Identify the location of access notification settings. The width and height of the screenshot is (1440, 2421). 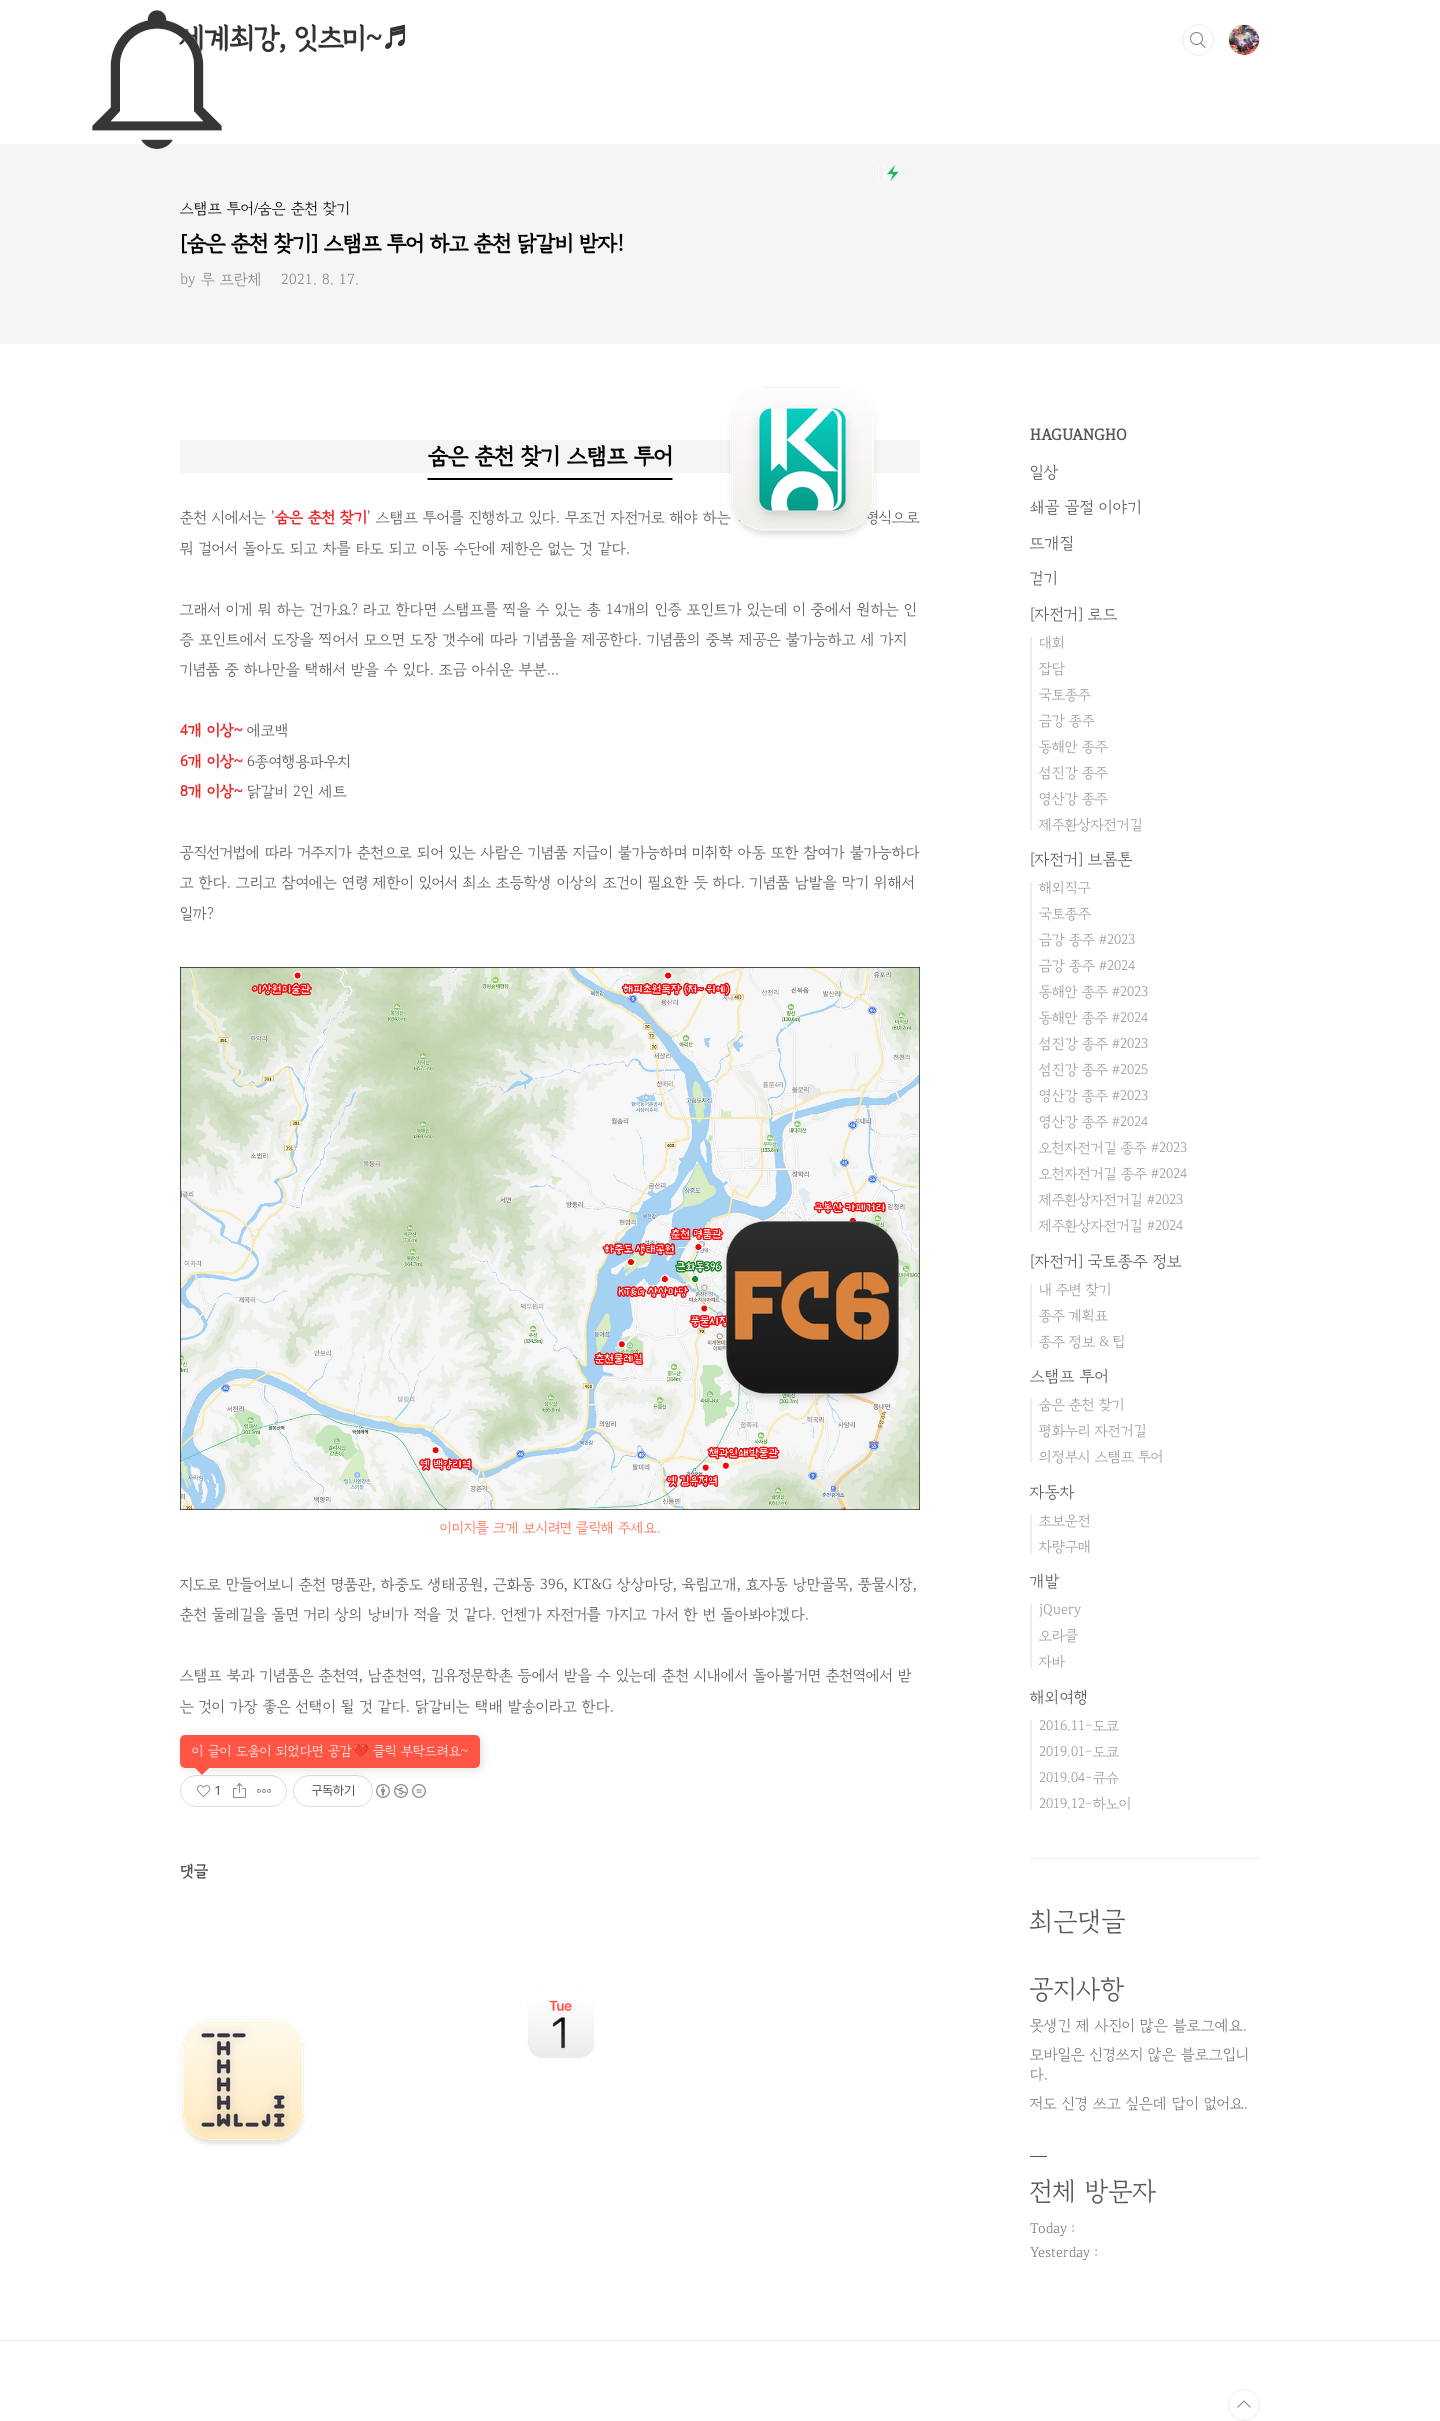
(157, 75).